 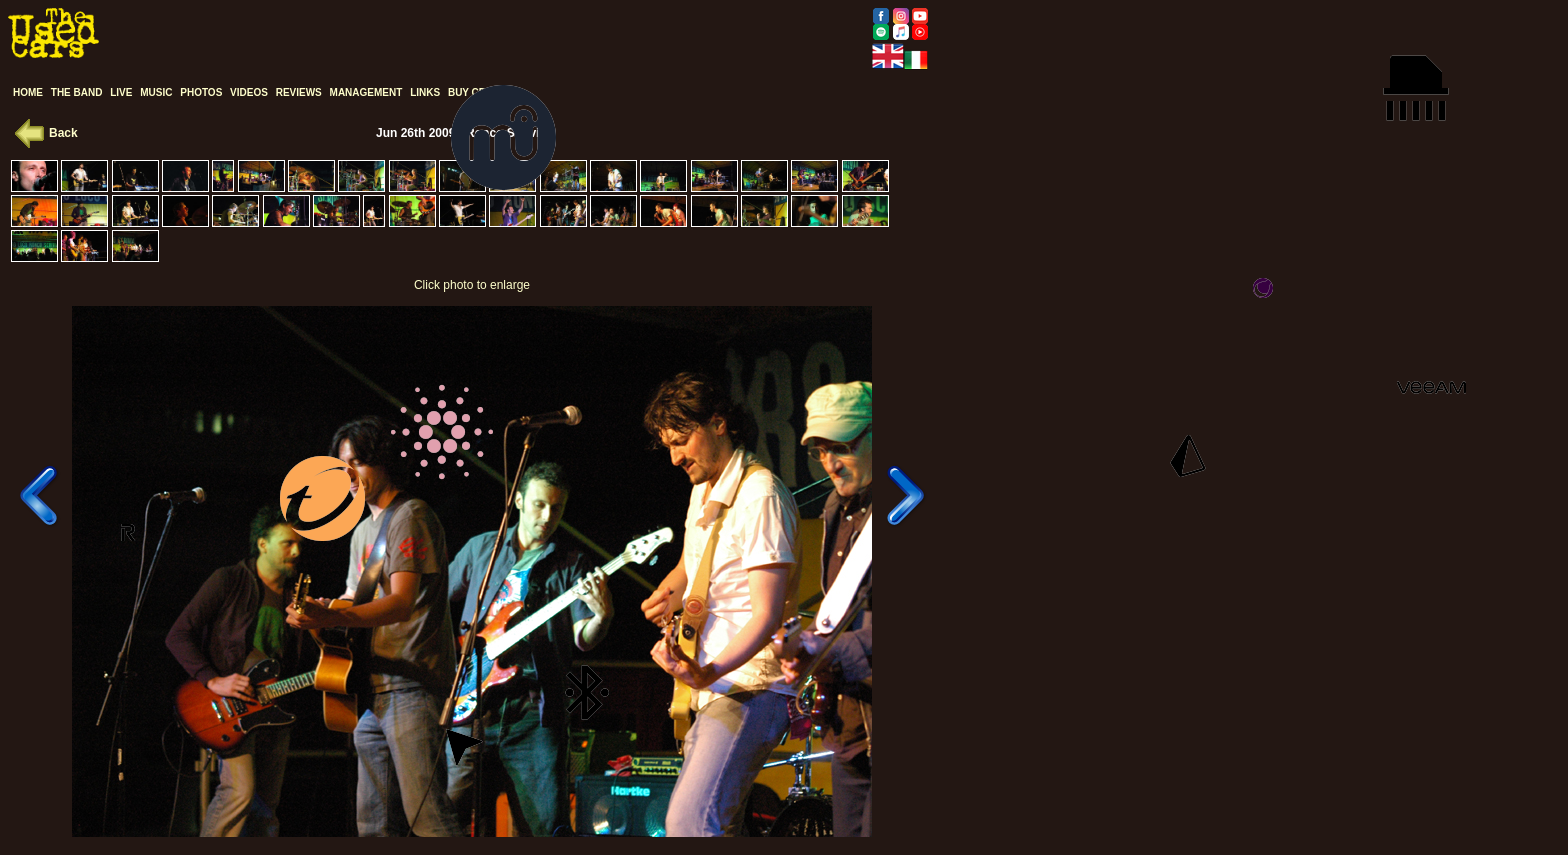 I want to click on open MuseScore music notation app, so click(x=503, y=137).